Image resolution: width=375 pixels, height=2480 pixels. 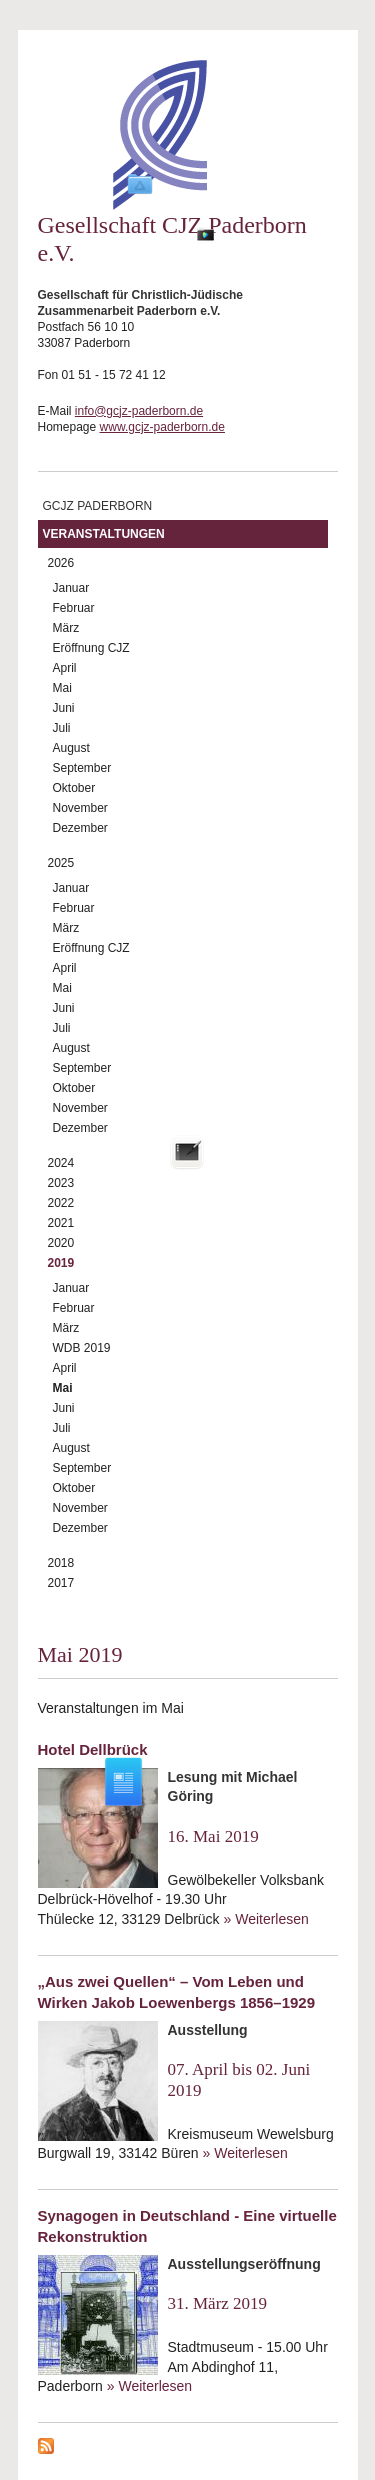 I want to click on open Affinity app files folder, so click(x=140, y=184).